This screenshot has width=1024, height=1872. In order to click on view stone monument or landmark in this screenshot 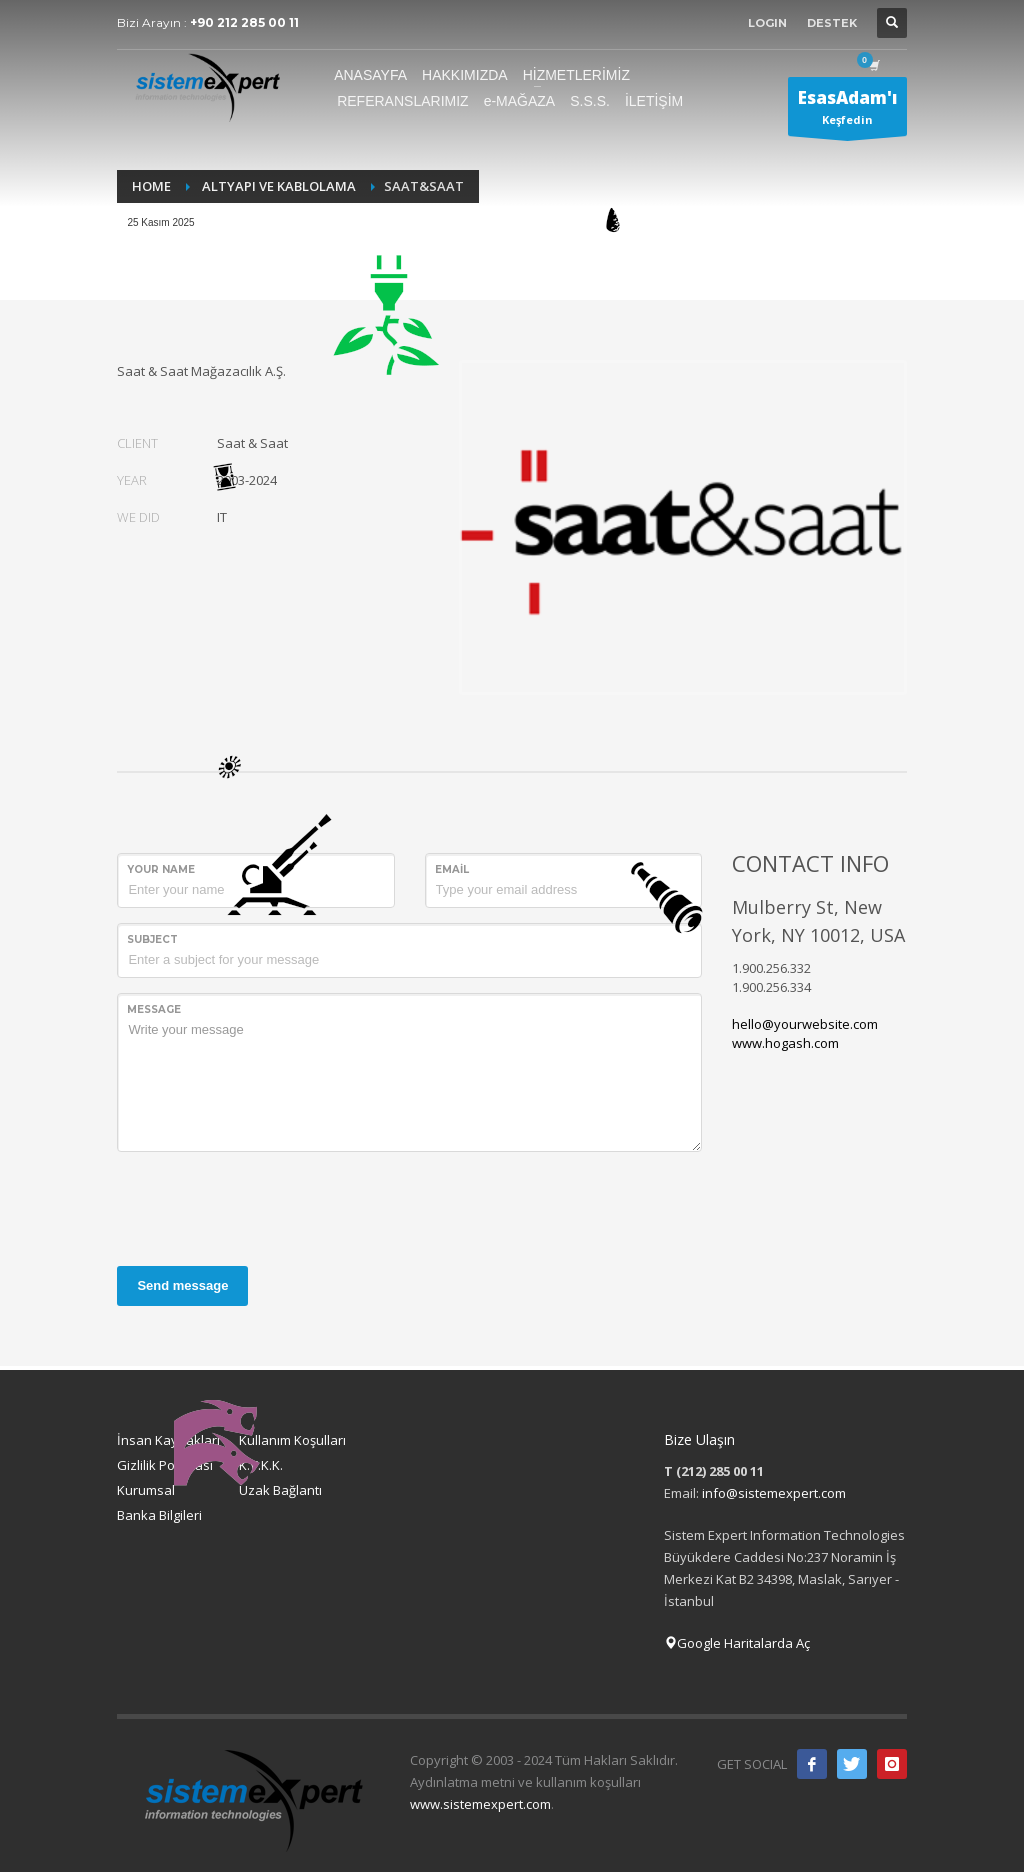, I will do `click(613, 220)`.